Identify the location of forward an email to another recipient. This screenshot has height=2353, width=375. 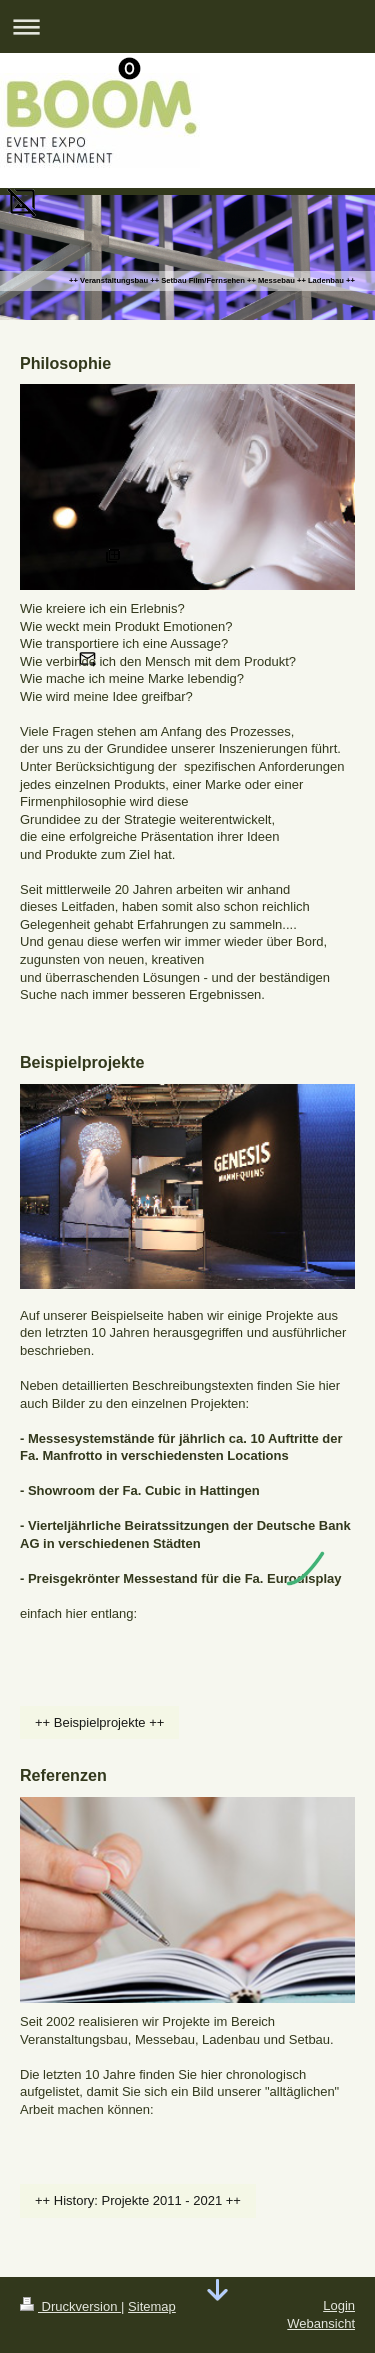
(87, 658).